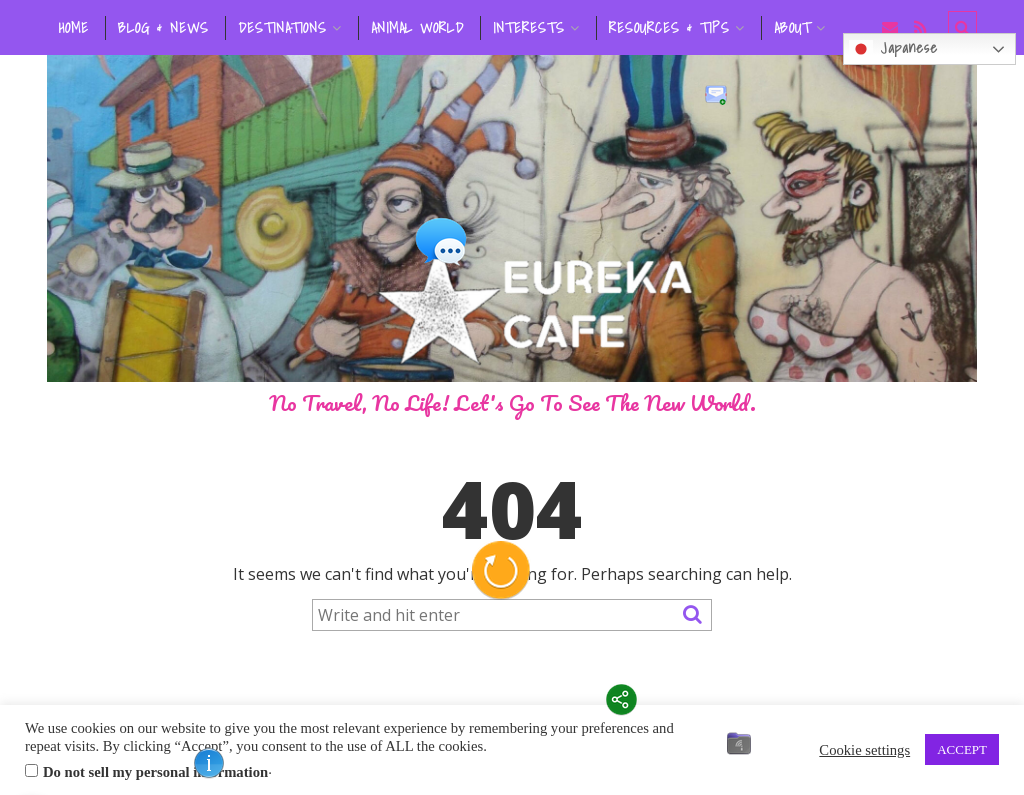 The image size is (1024, 795). Describe the element at coordinates (209, 763) in the screenshot. I see `access help or about information` at that location.